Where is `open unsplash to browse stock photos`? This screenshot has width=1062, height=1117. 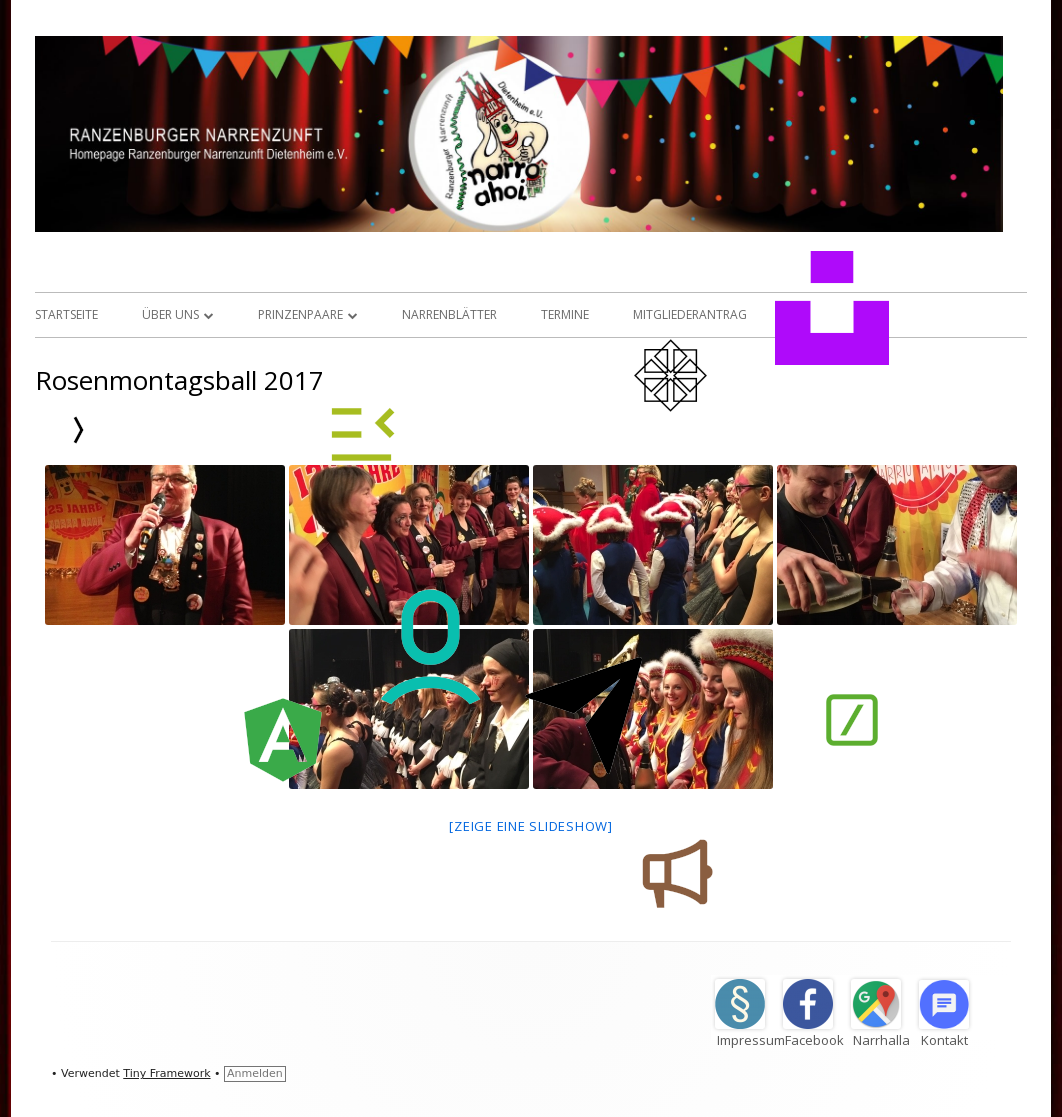
open unsplash to browse stock photos is located at coordinates (832, 308).